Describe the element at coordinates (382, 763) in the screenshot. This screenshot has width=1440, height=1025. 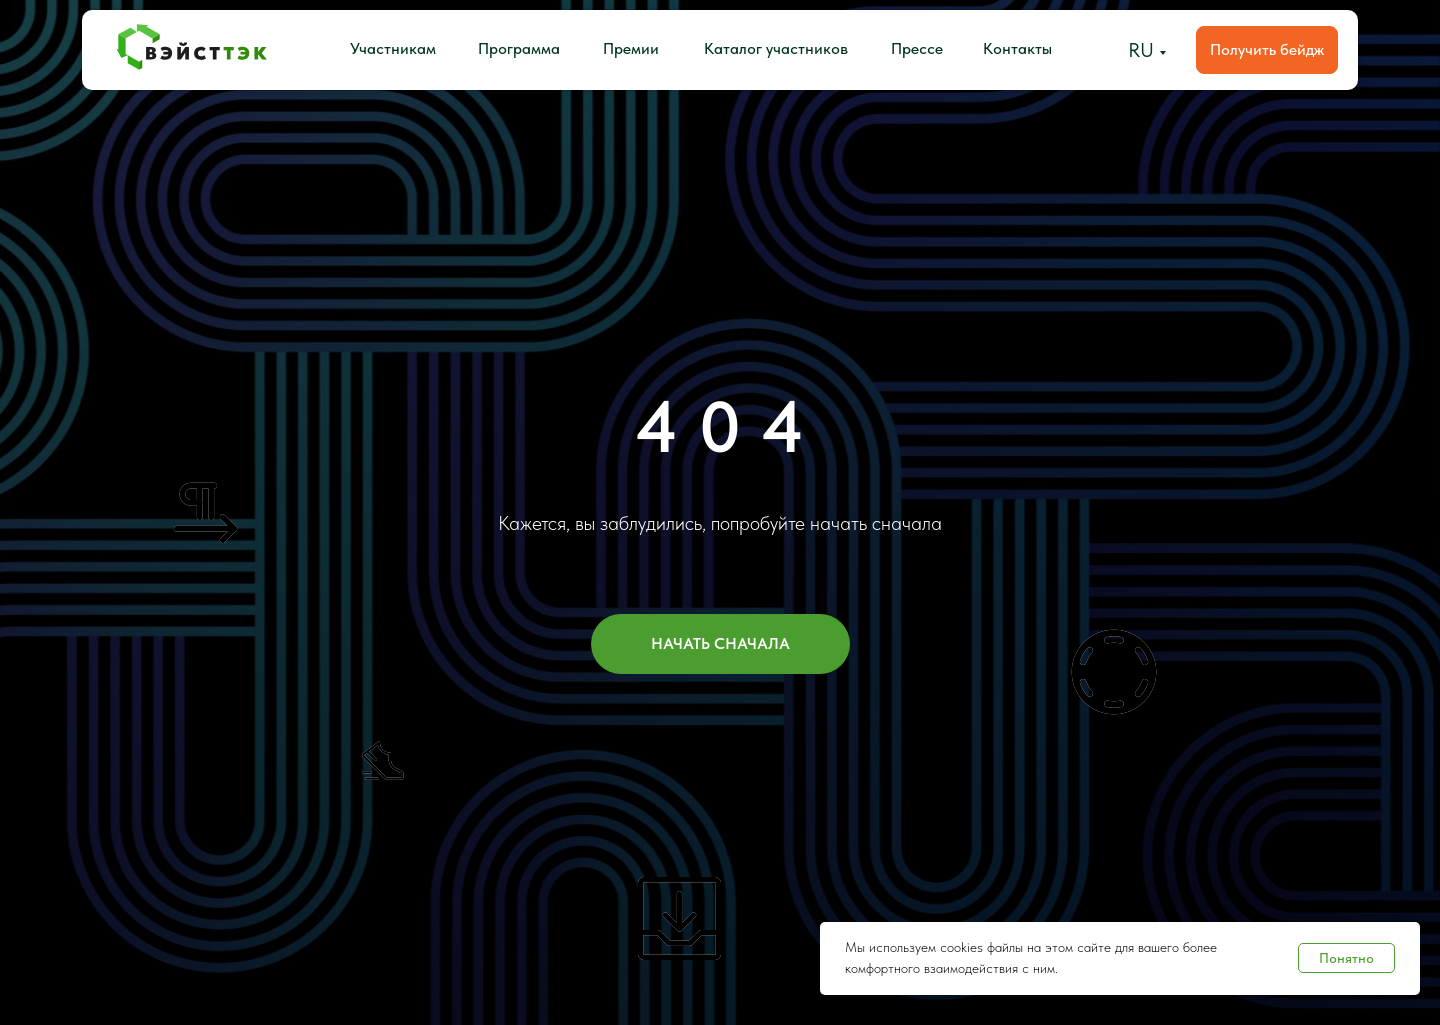
I see `track your running or walking activity` at that location.